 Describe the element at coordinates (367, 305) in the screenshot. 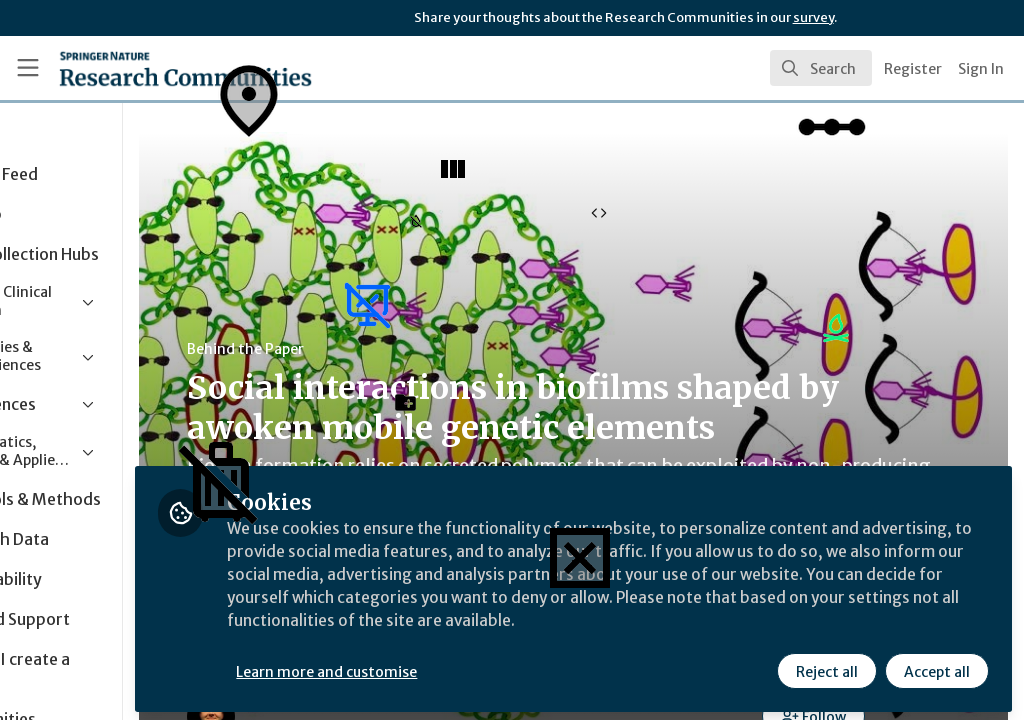

I see `stop screen sharing or presentation mode` at that location.